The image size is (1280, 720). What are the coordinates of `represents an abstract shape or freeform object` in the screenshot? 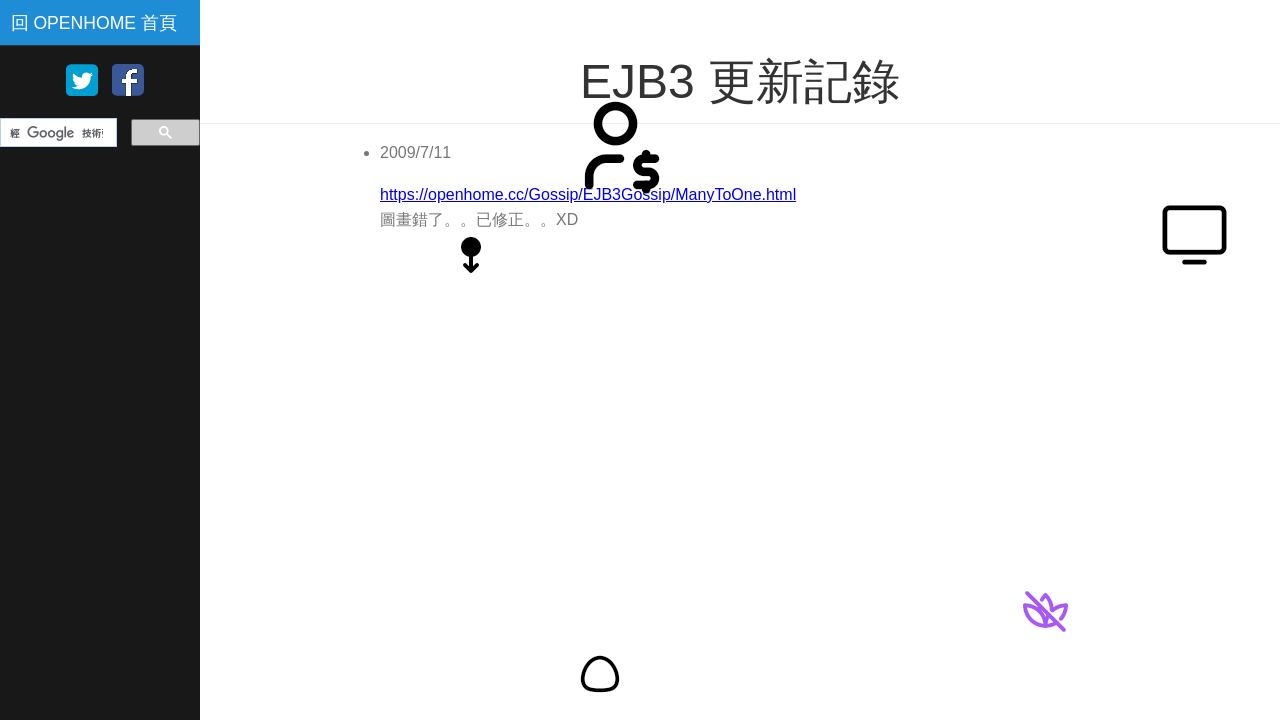 It's located at (600, 673).